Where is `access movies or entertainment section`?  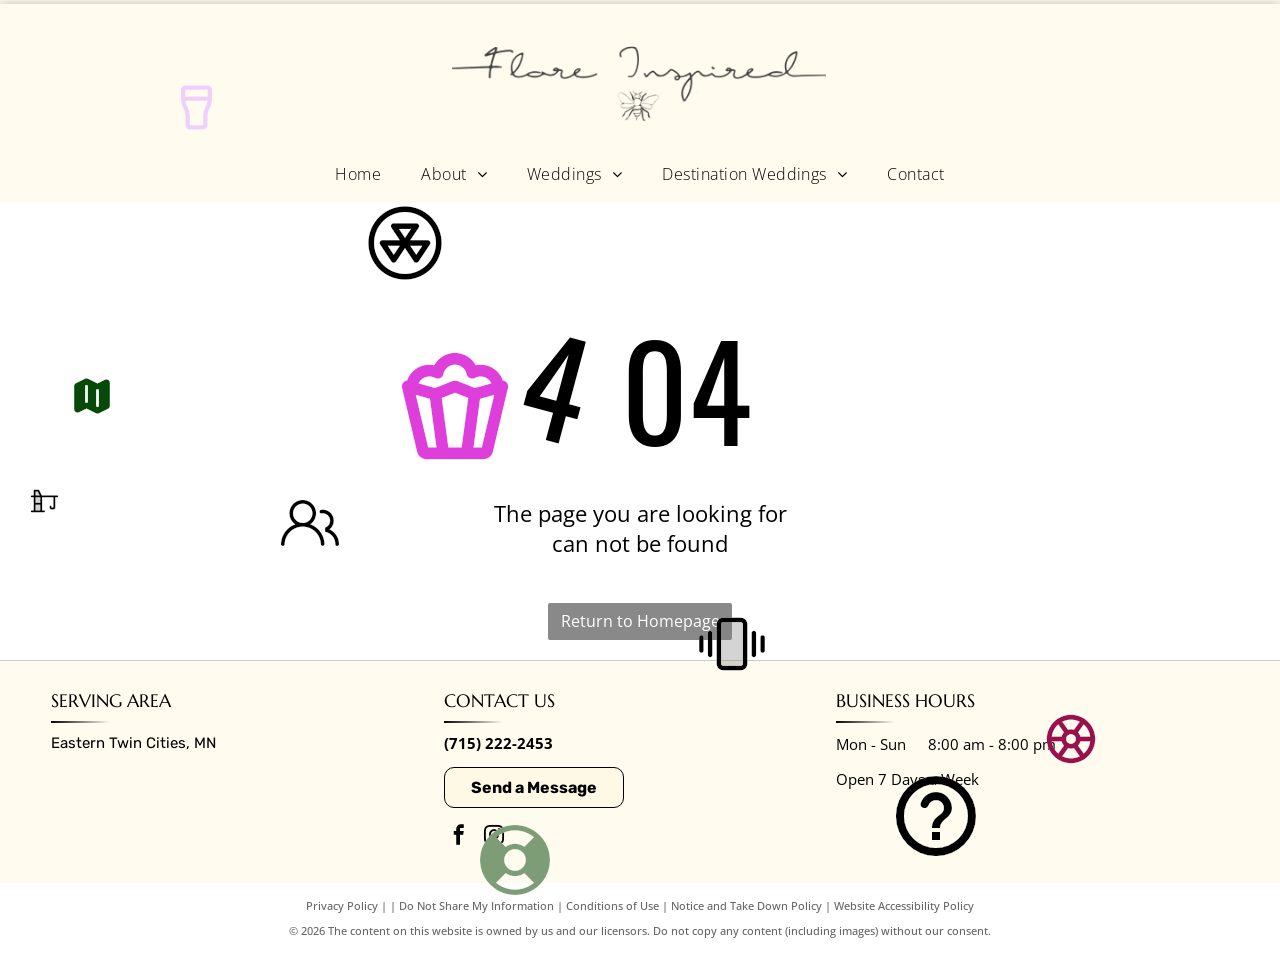 access movies or entertainment section is located at coordinates (455, 410).